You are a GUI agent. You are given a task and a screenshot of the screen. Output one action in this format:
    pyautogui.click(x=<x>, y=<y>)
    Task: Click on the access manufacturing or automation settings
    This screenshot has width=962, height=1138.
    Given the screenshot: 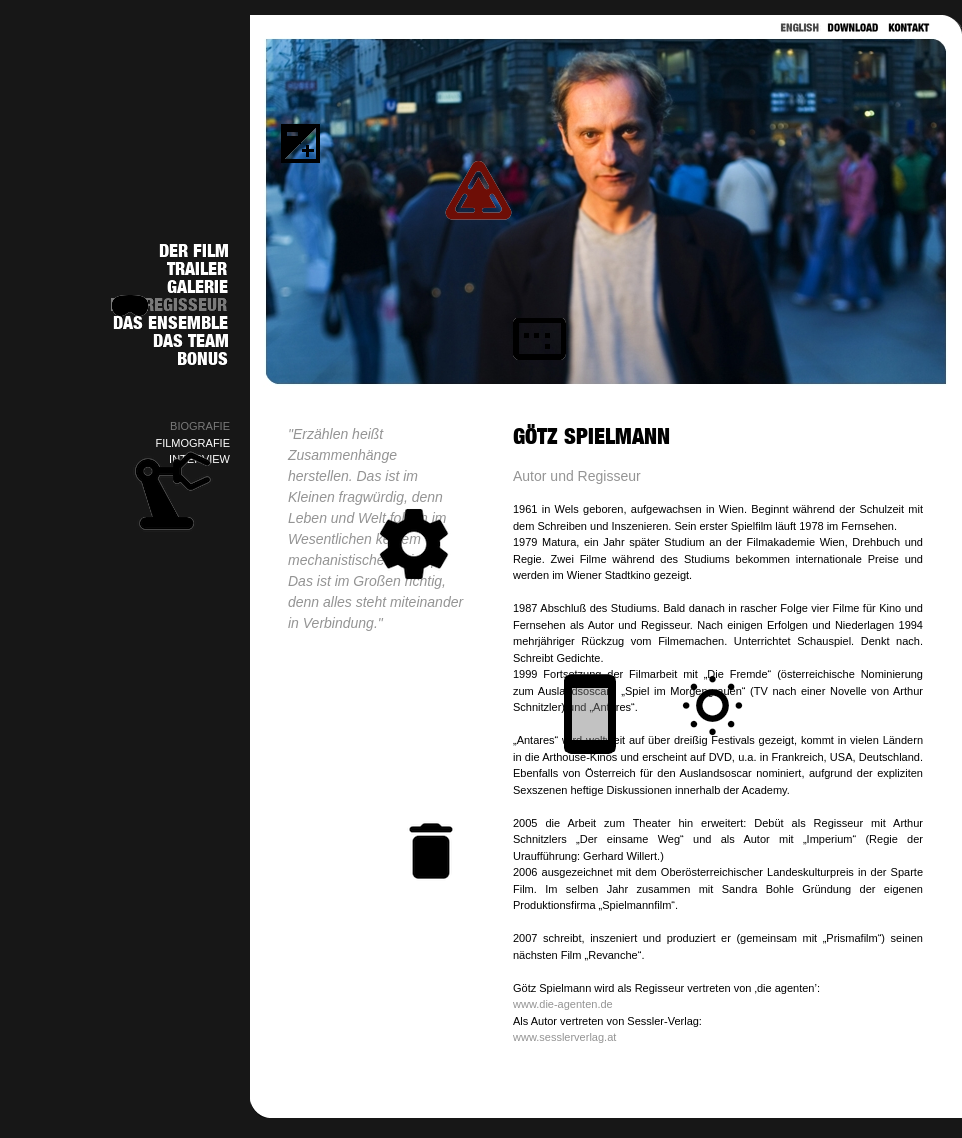 What is the action you would take?
    pyautogui.click(x=173, y=492)
    